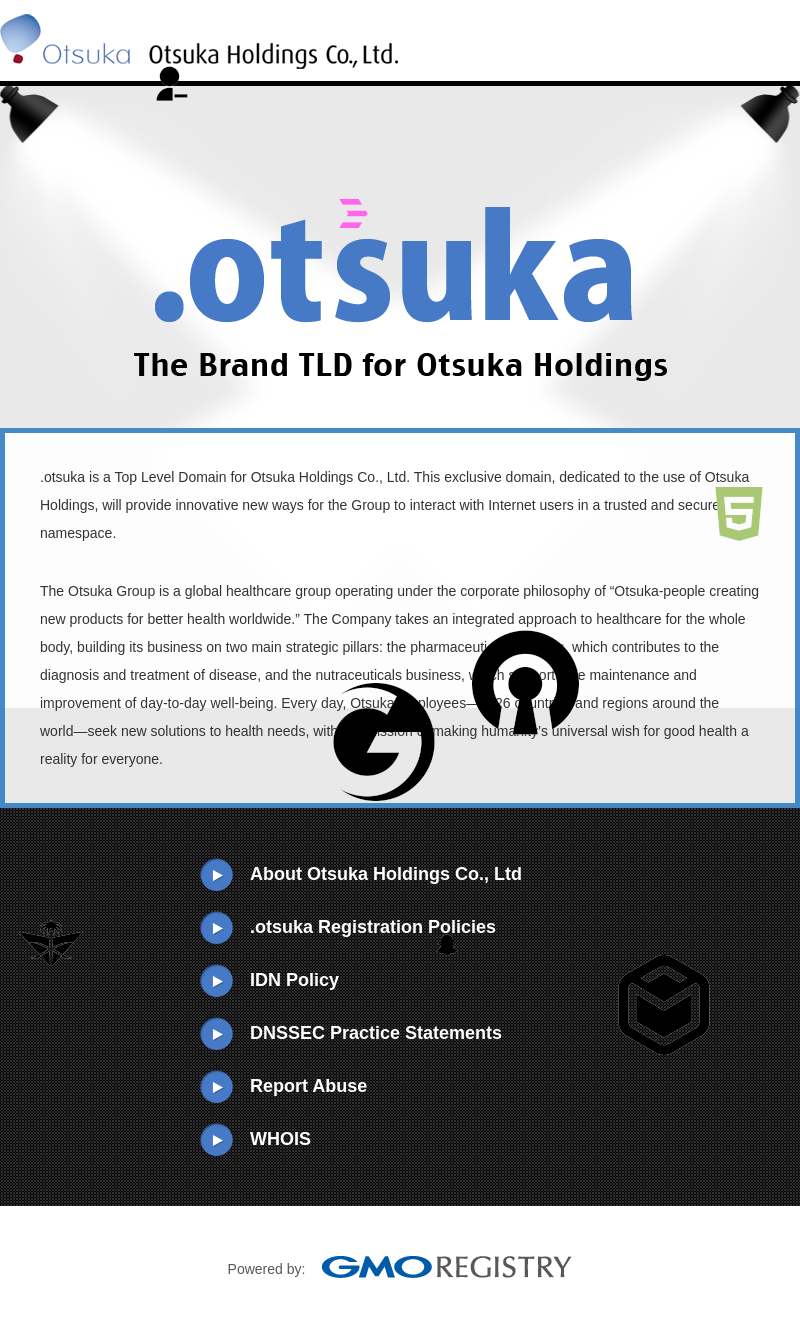  What do you see at coordinates (447, 945) in the screenshot?
I see `open Snapchat app` at bounding box center [447, 945].